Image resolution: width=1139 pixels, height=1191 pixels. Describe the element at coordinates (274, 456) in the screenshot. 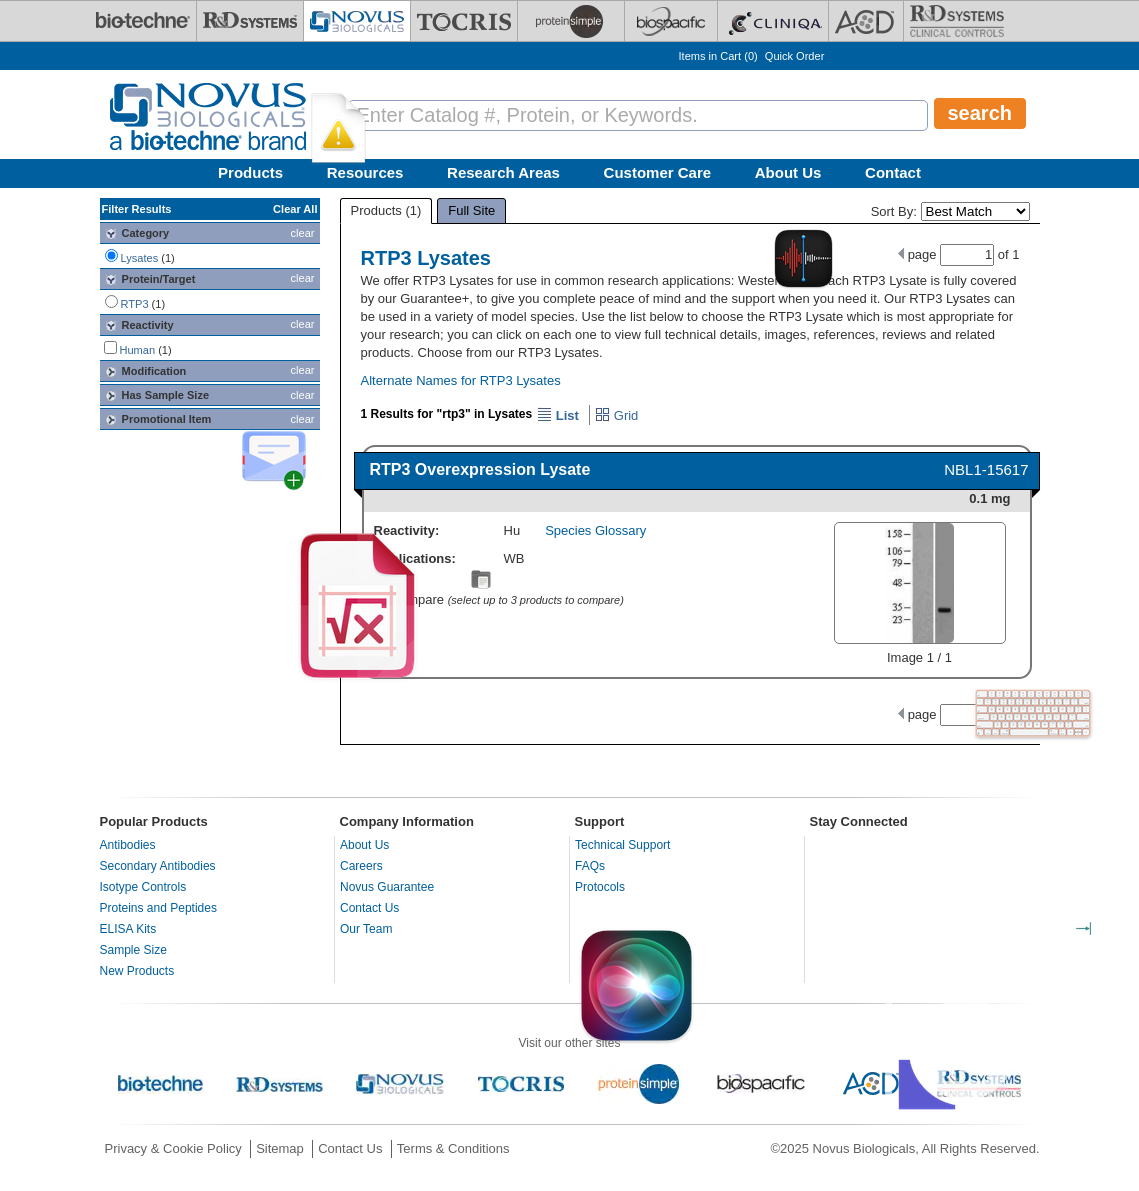

I see `compose a new email message` at that location.